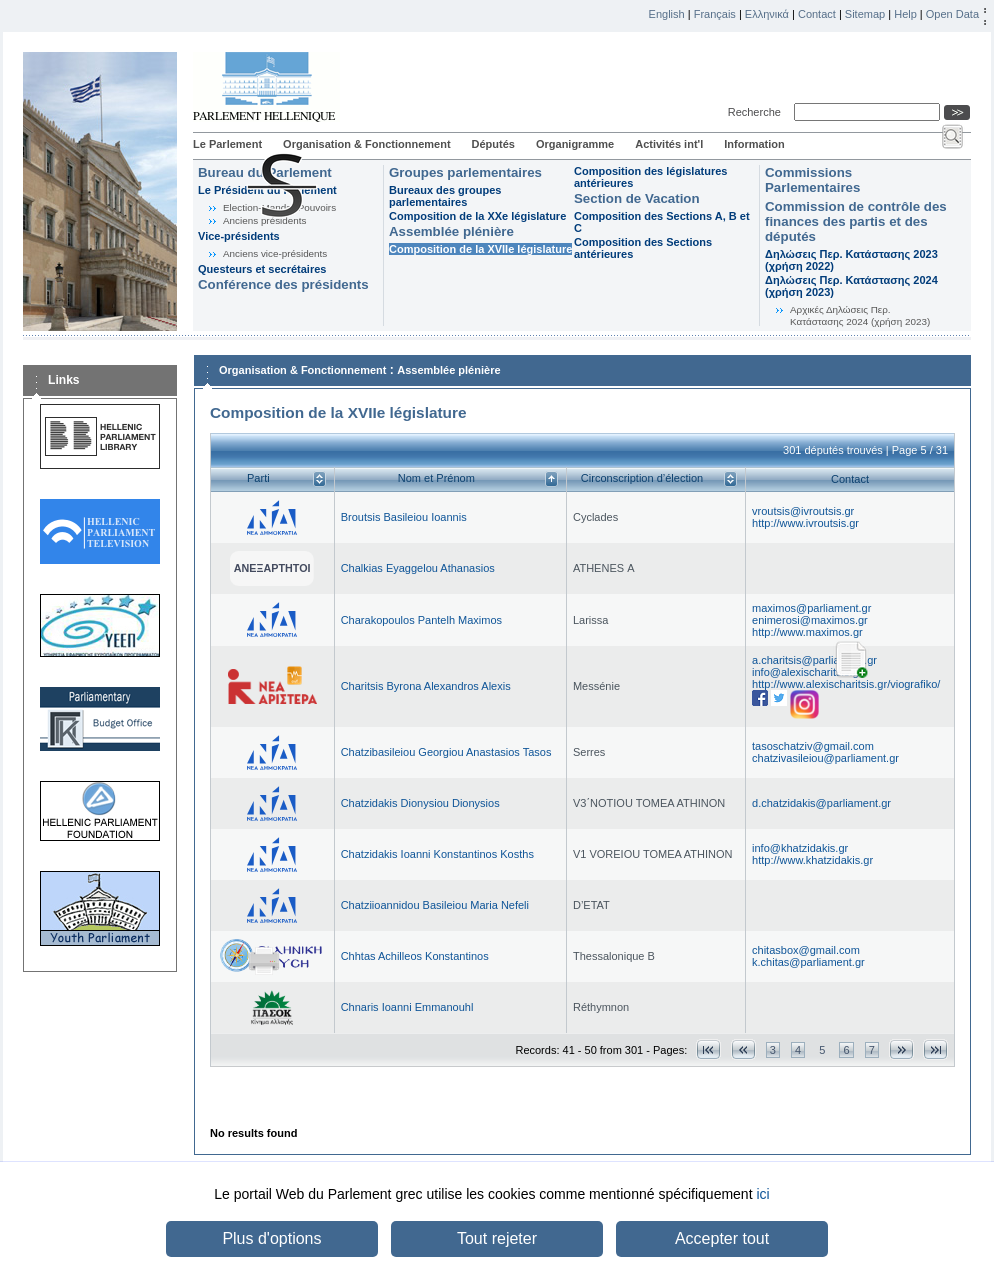 The image size is (994, 1282). I want to click on apply strikethrough formatting to selected text, so click(282, 187).